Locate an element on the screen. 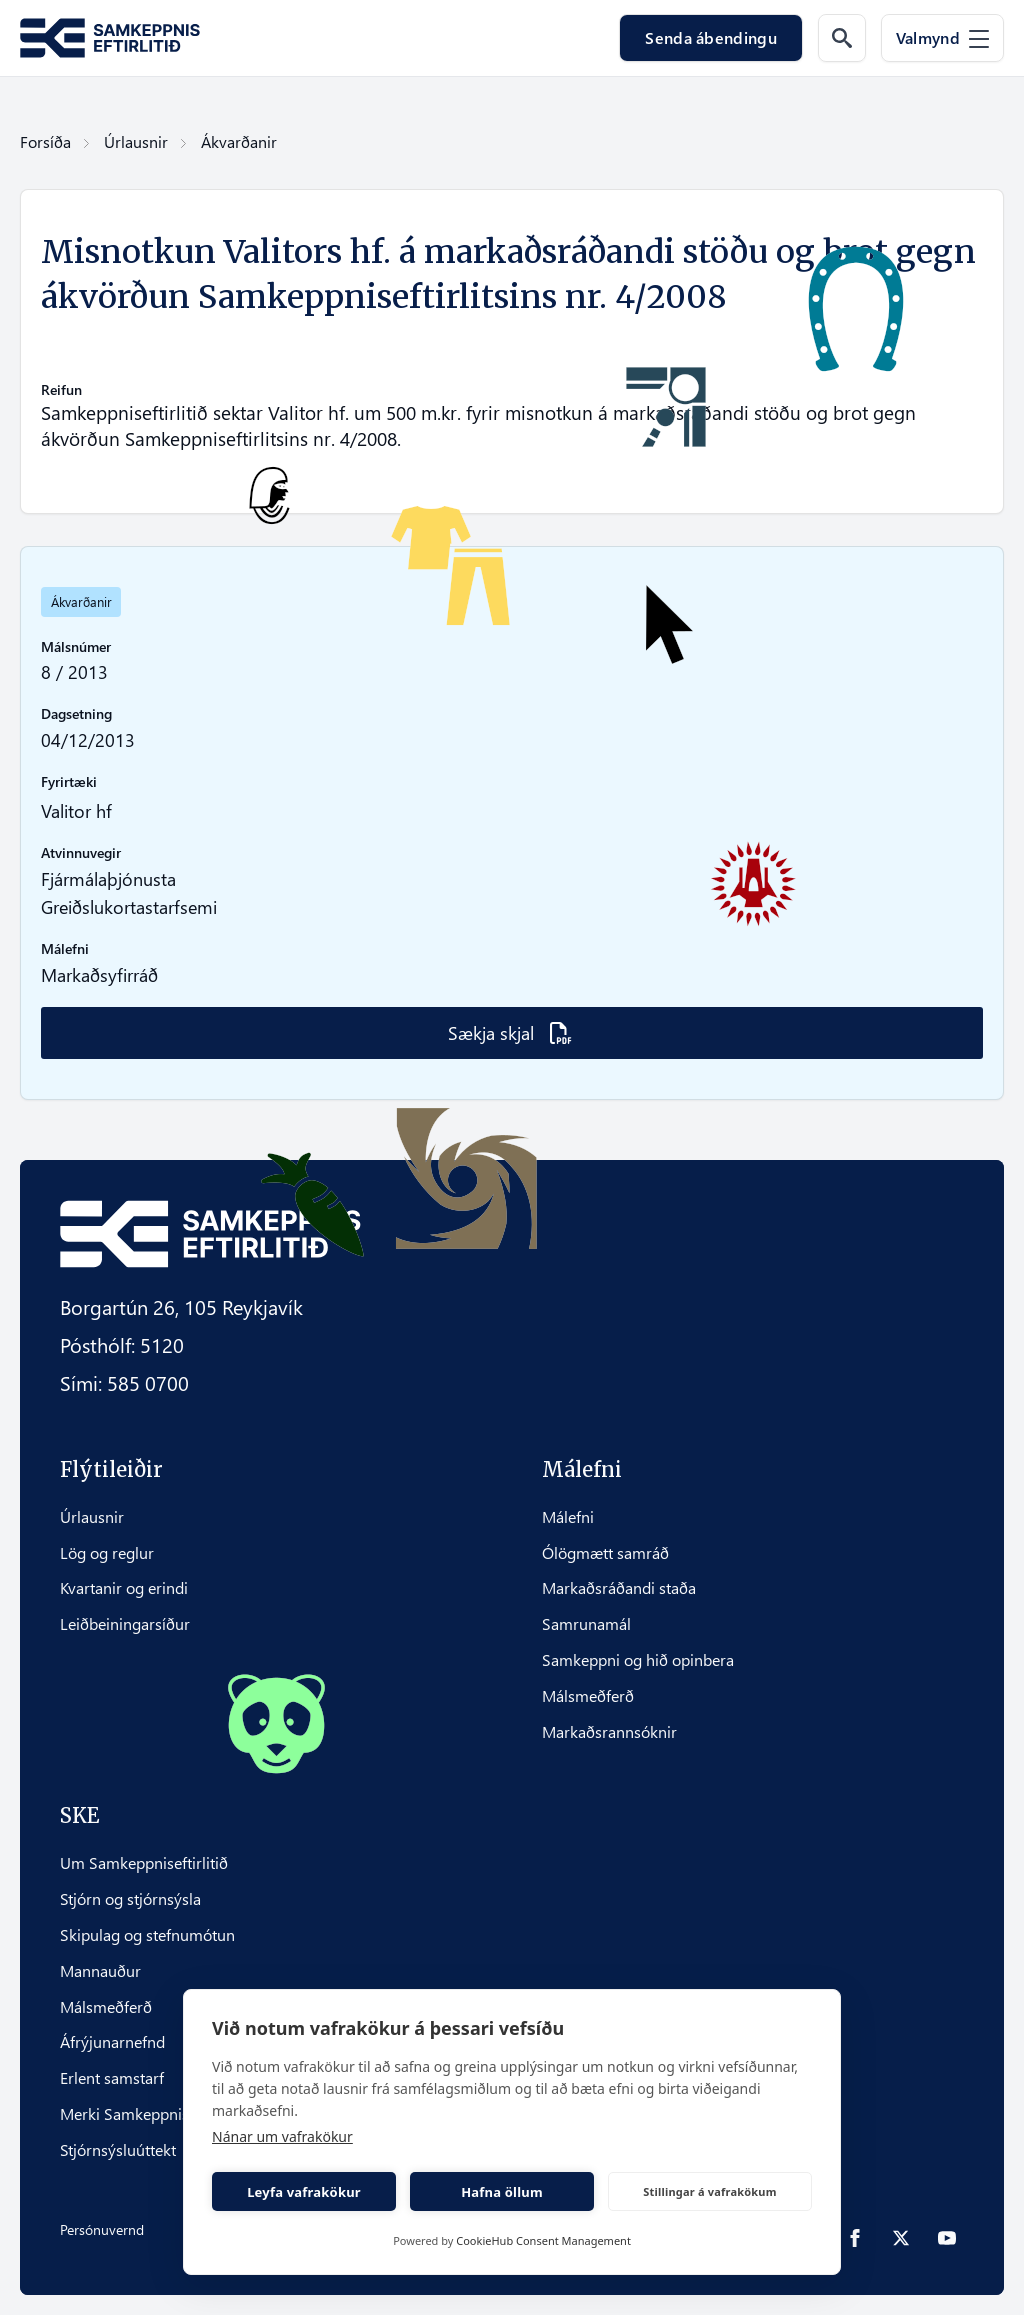 The height and width of the screenshot is (2315, 1024). indicates a hazardous or dangerous terrain area is located at coordinates (753, 884).